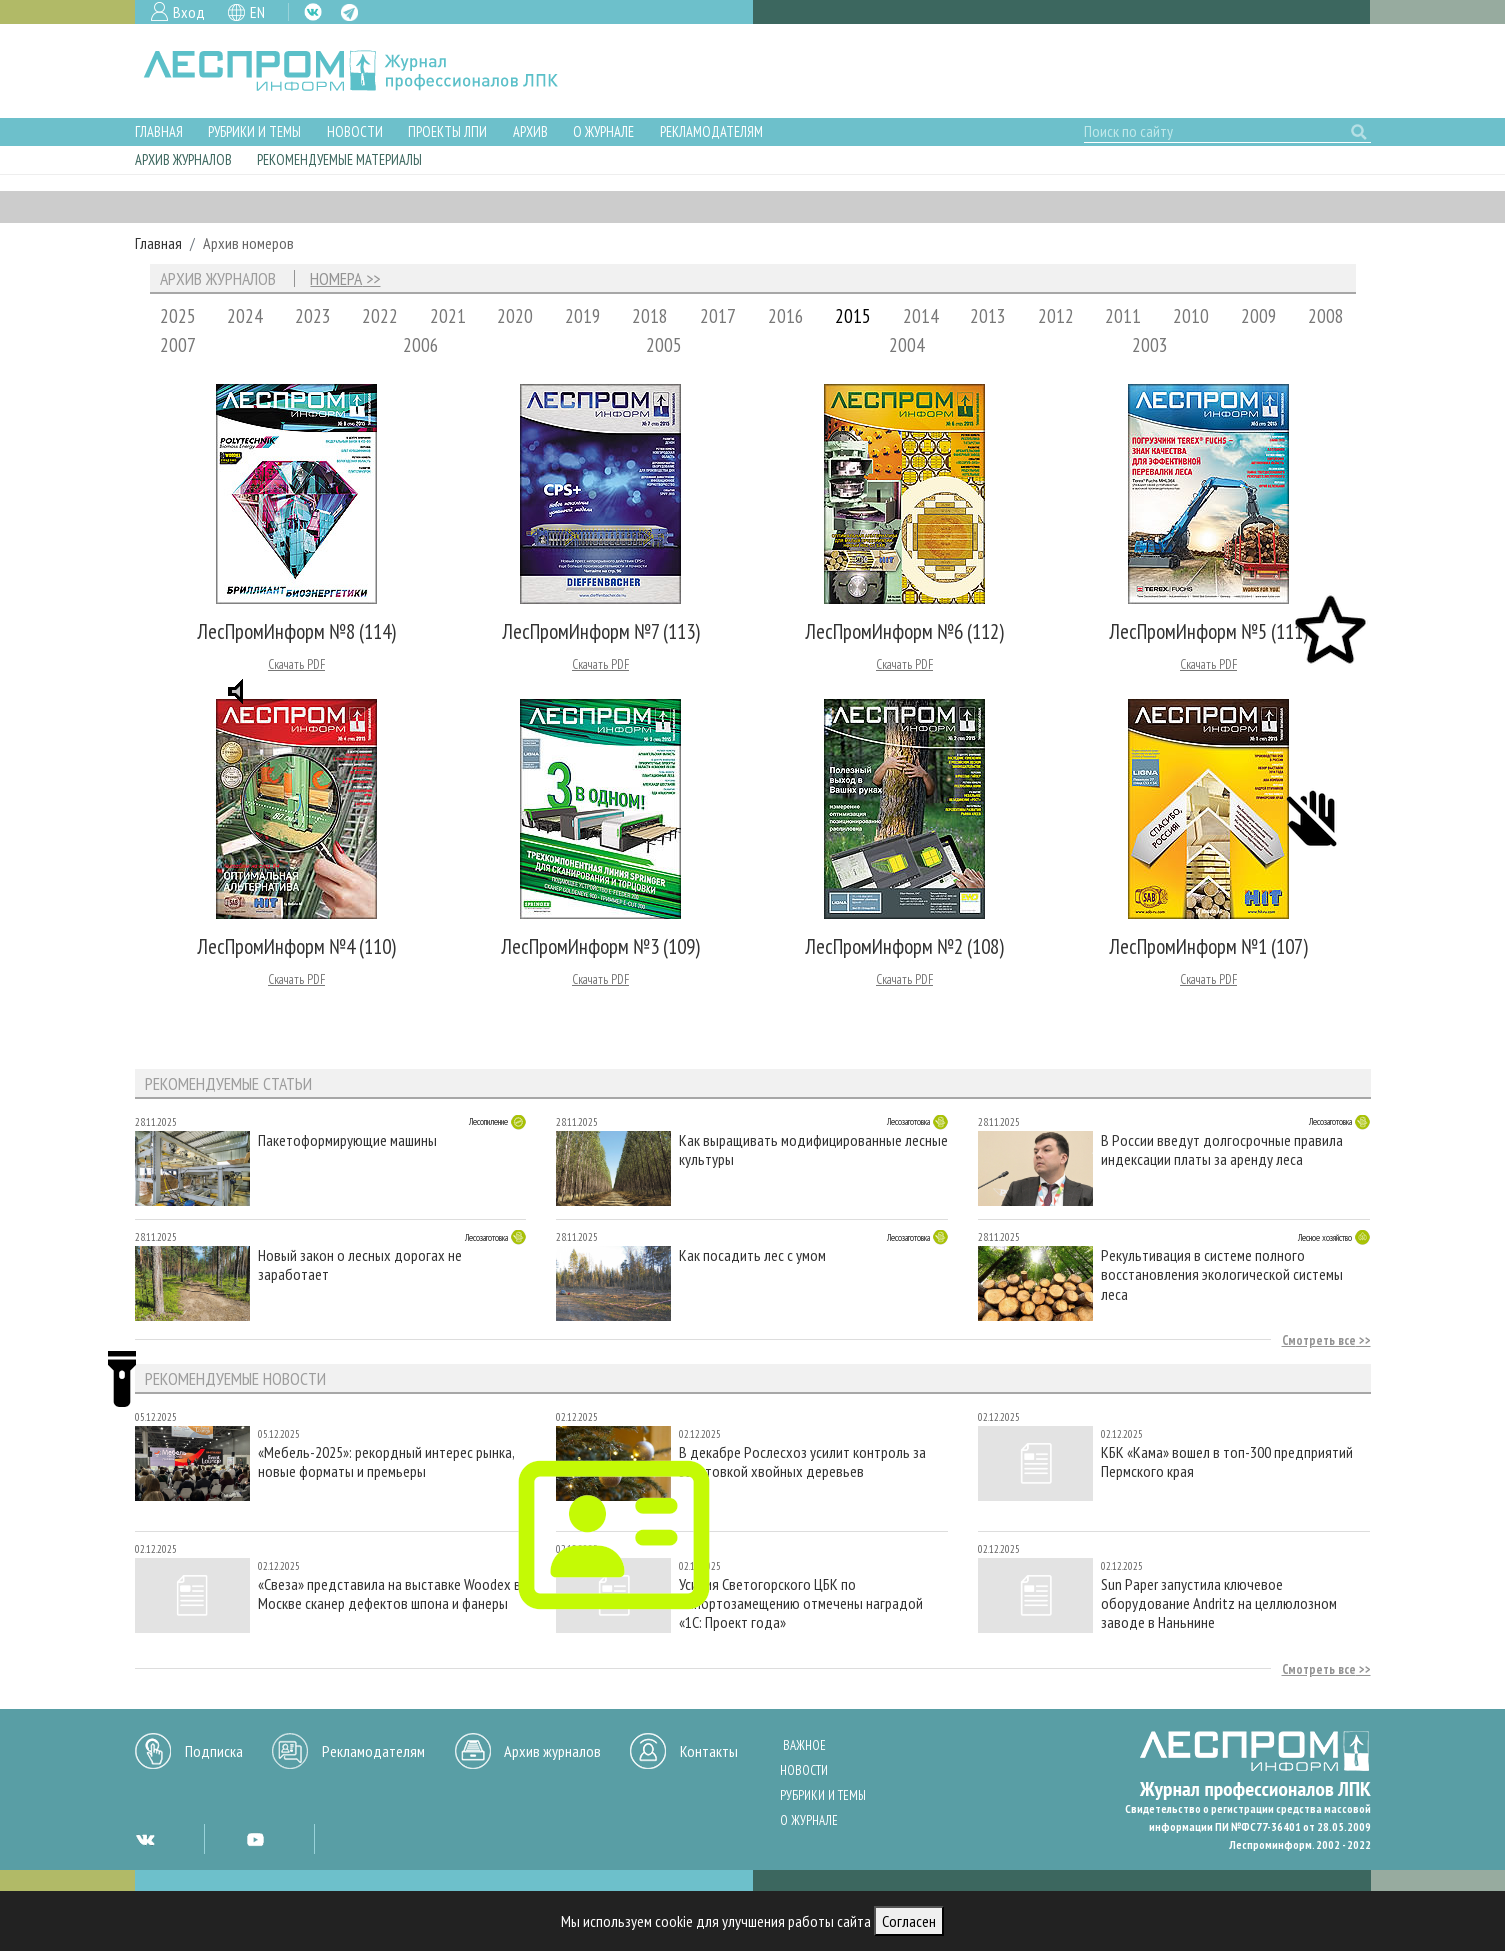 Image resolution: width=1505 pixels, height=1951 pixels. Describe the element at coordinates (122, 1379) in the screenshot. I see `toggle flashlight on/off` at that location.